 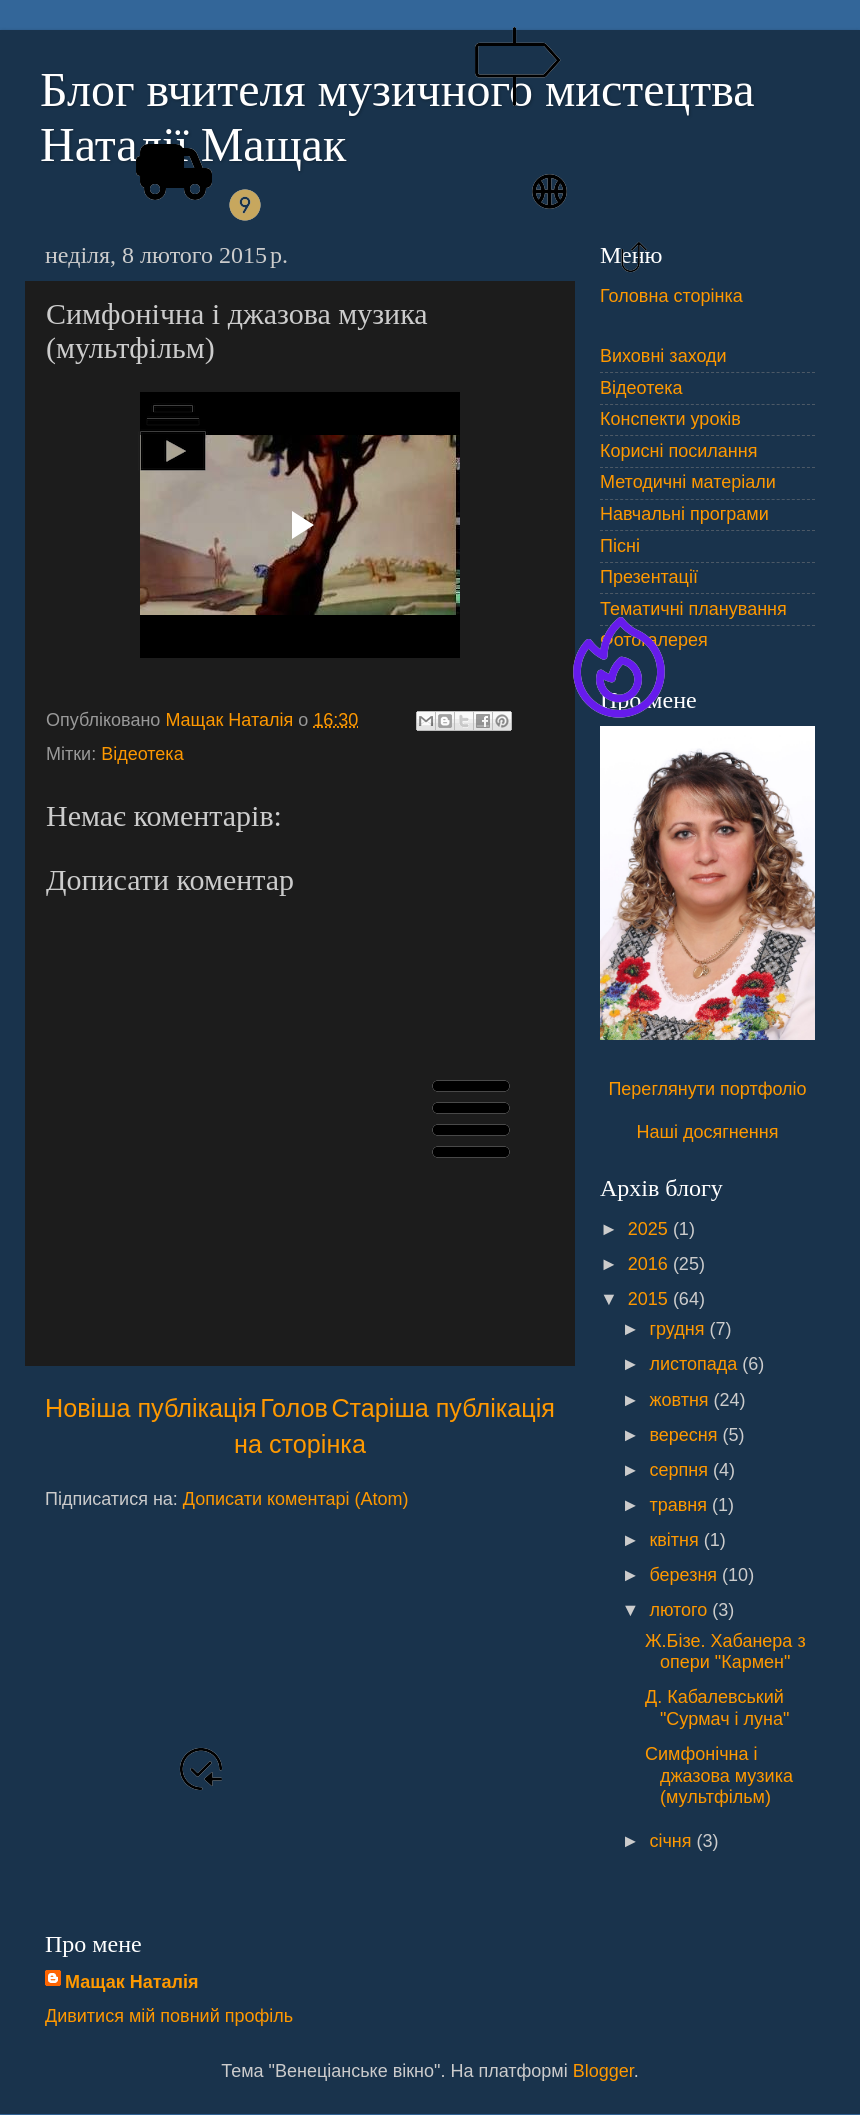 What do you see at coordinates (514, 66) in the screenshot?
I see `access navigation or directions` at bounding box center [514, 66].